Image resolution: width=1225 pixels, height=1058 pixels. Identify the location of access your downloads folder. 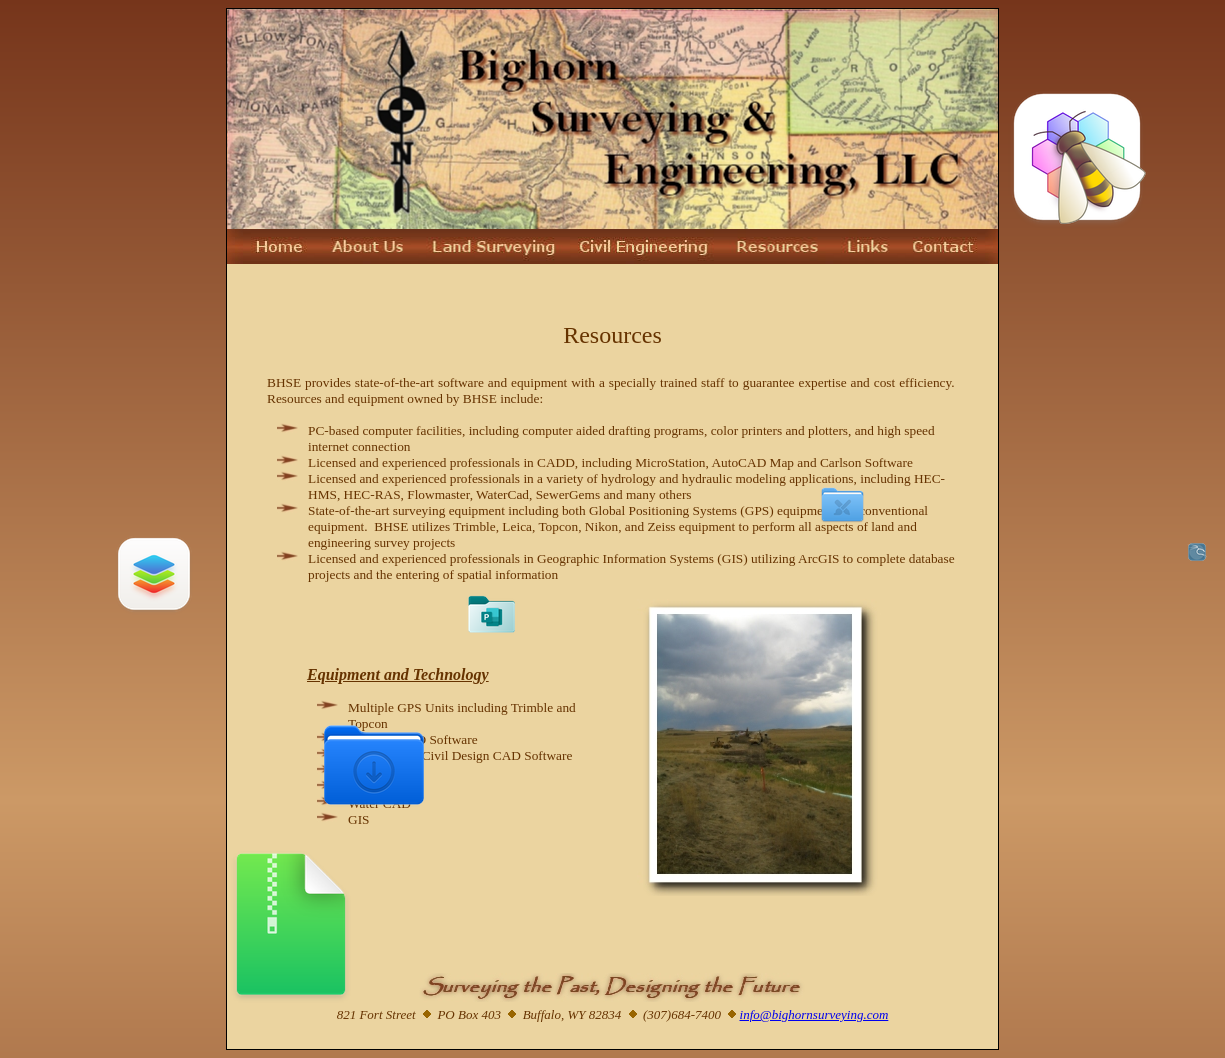
(374, 765).